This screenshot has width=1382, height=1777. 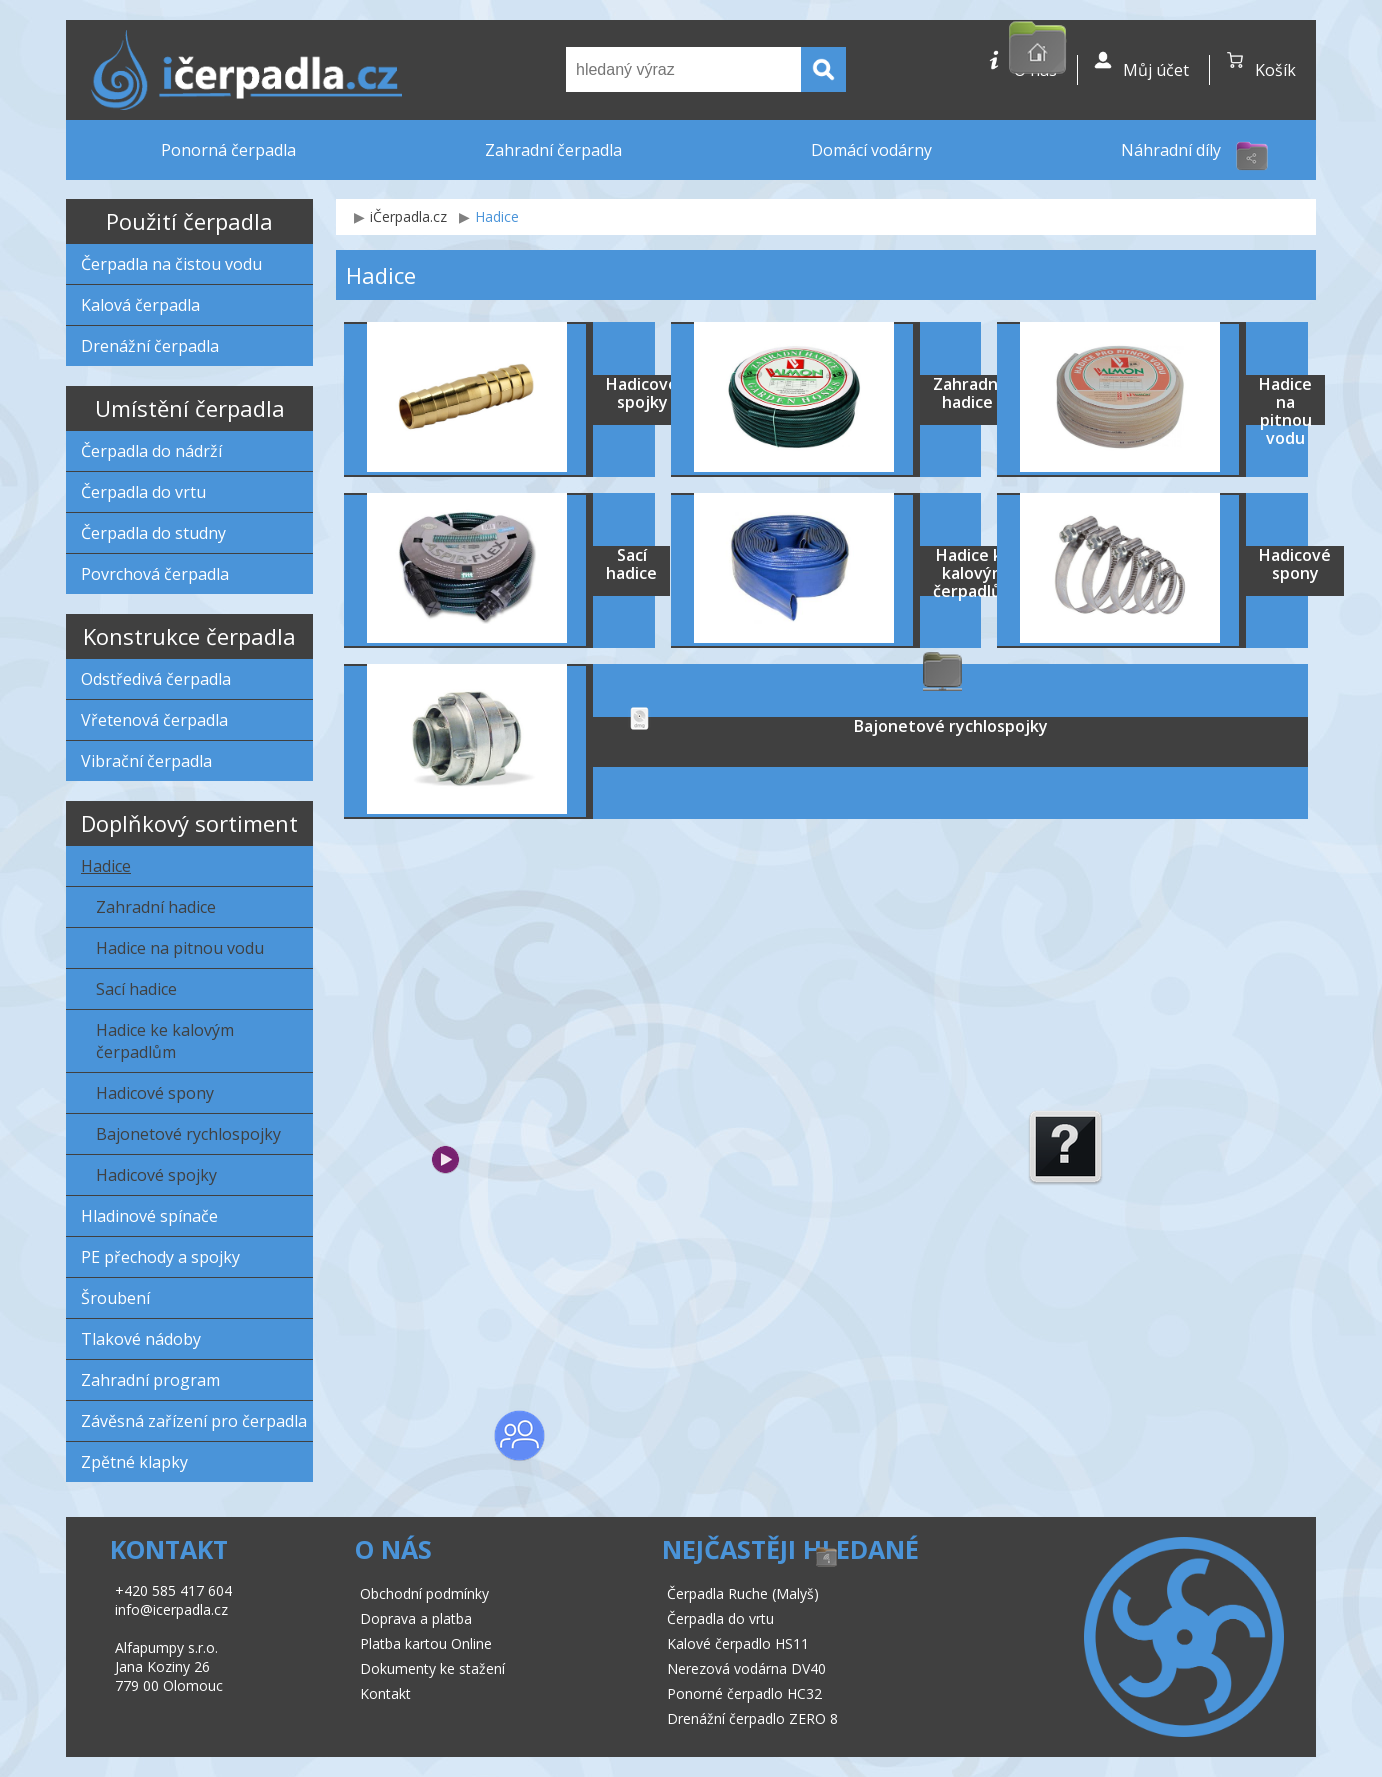 What do you see at coordinates (826, 1556) in the screenshot?
I see `open insync cloud sync folder` at bounding box center [826, 1556].